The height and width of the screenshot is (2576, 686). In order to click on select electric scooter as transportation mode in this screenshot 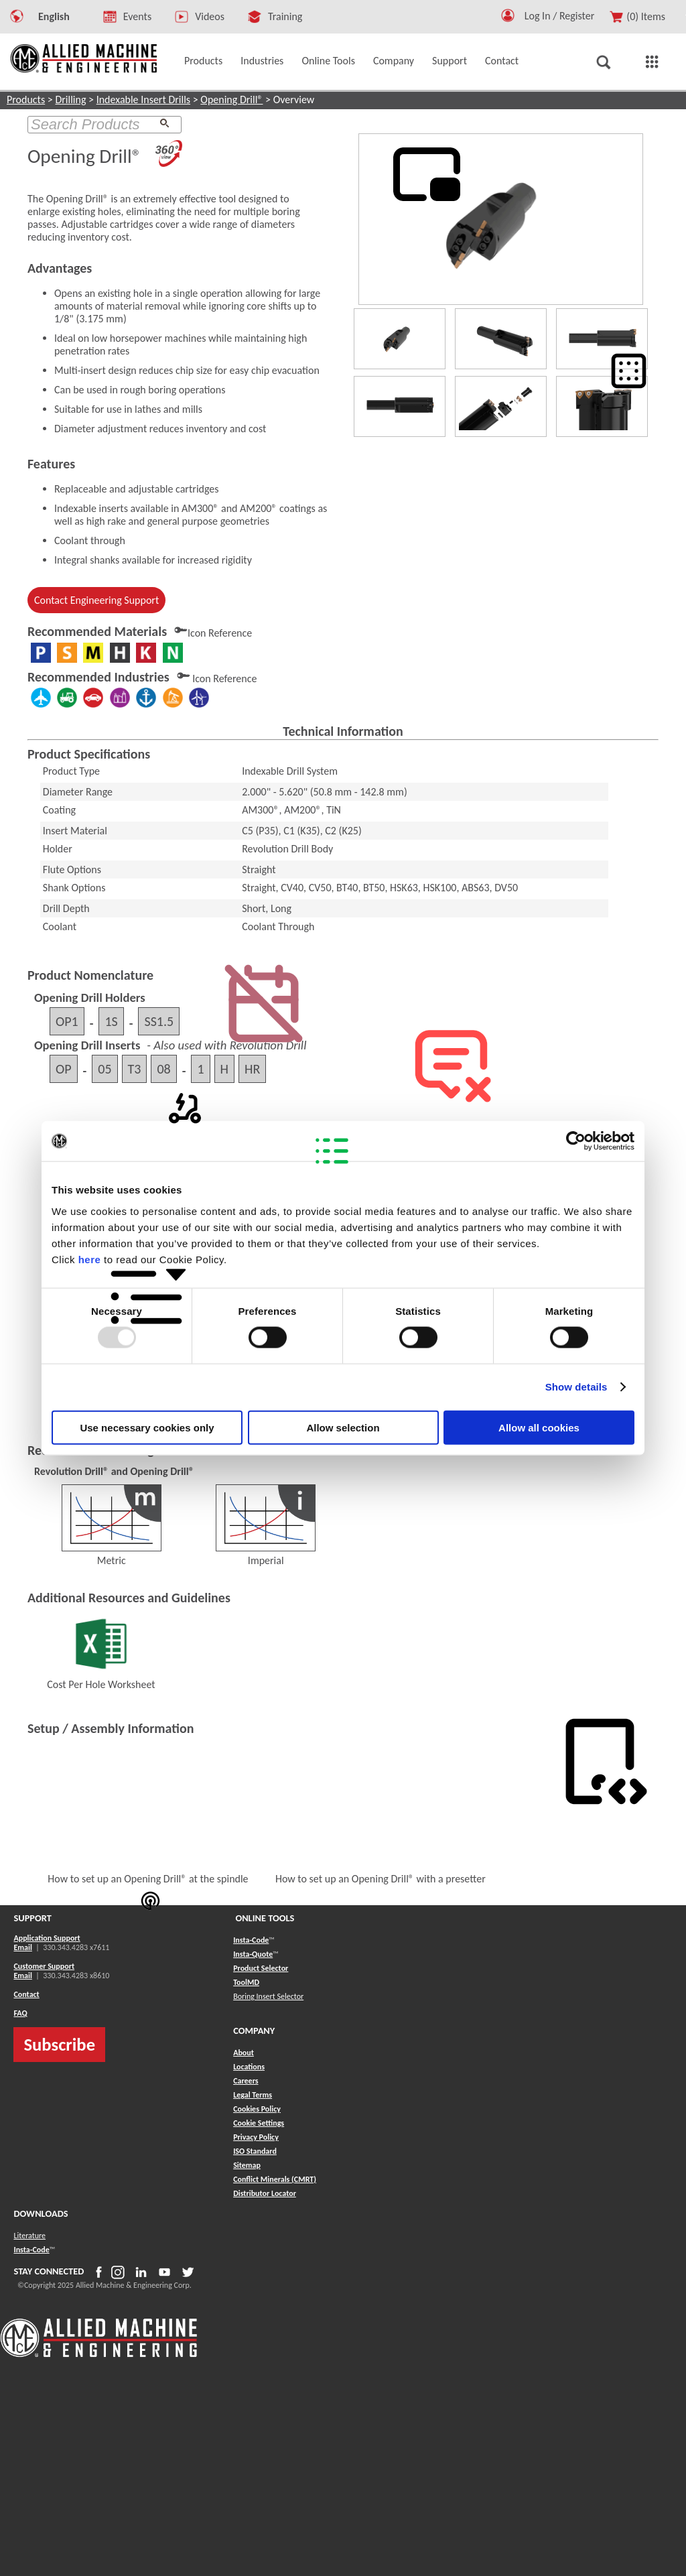, I will do `click(185, 1109)`.